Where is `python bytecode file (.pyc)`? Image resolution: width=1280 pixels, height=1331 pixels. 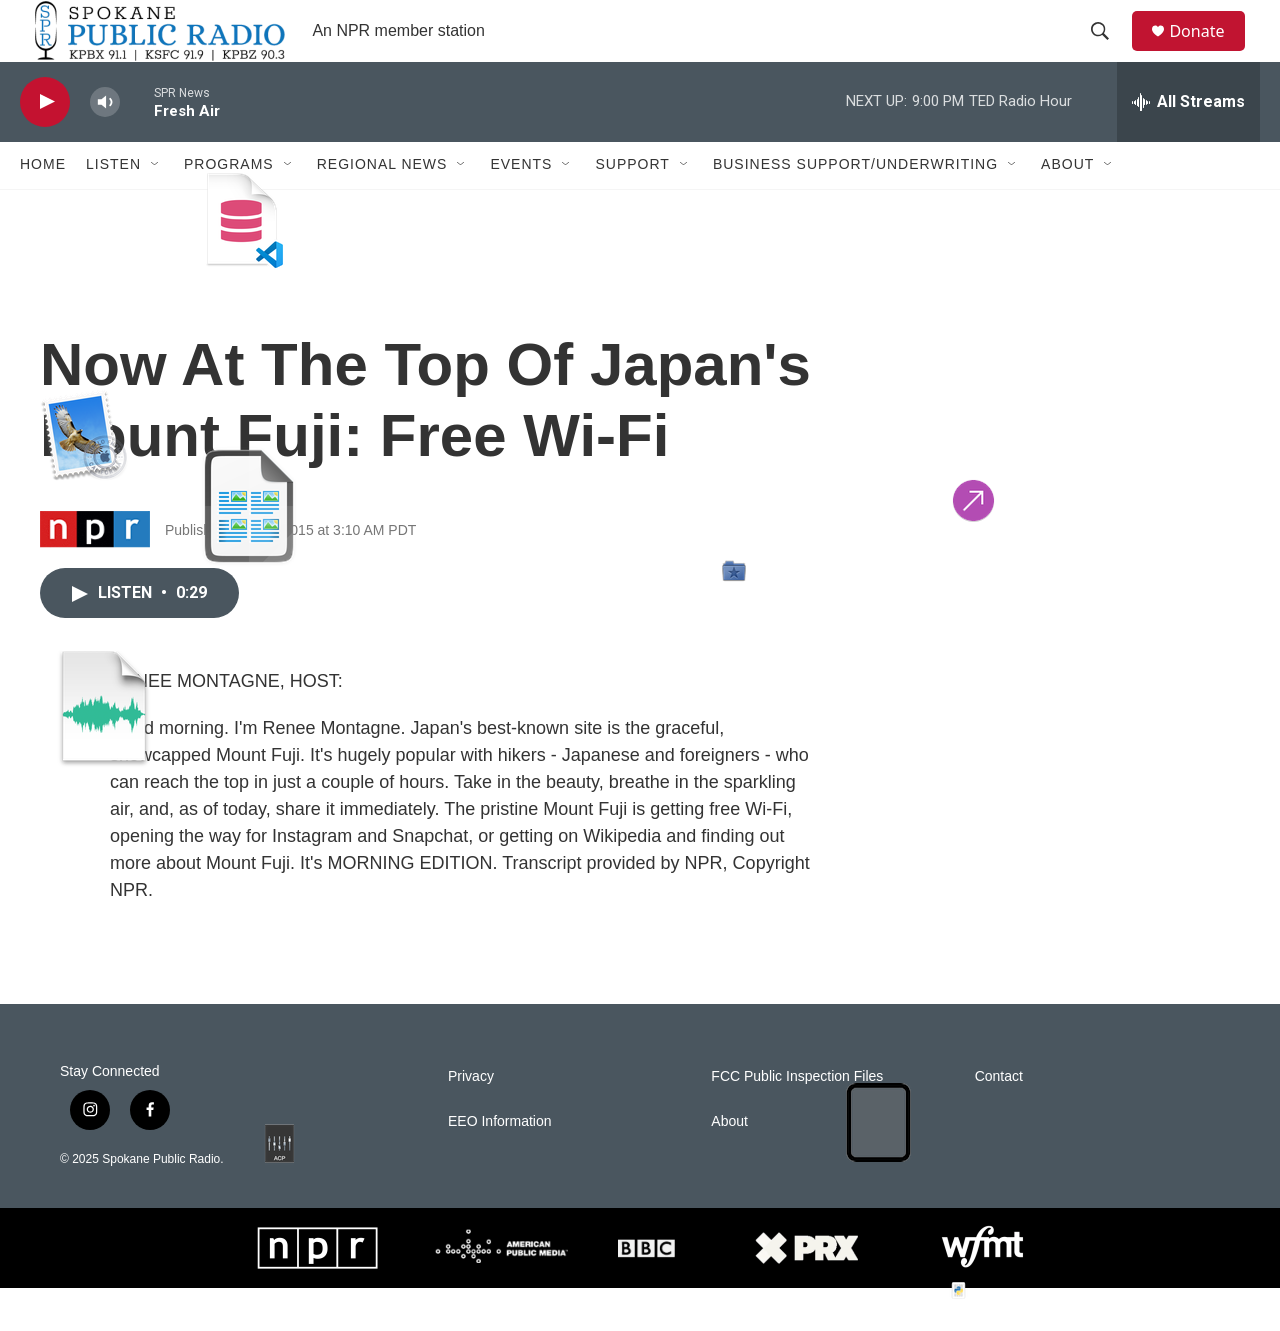
python bytecode file (.pyc) is located at coordinates (958, 1290).